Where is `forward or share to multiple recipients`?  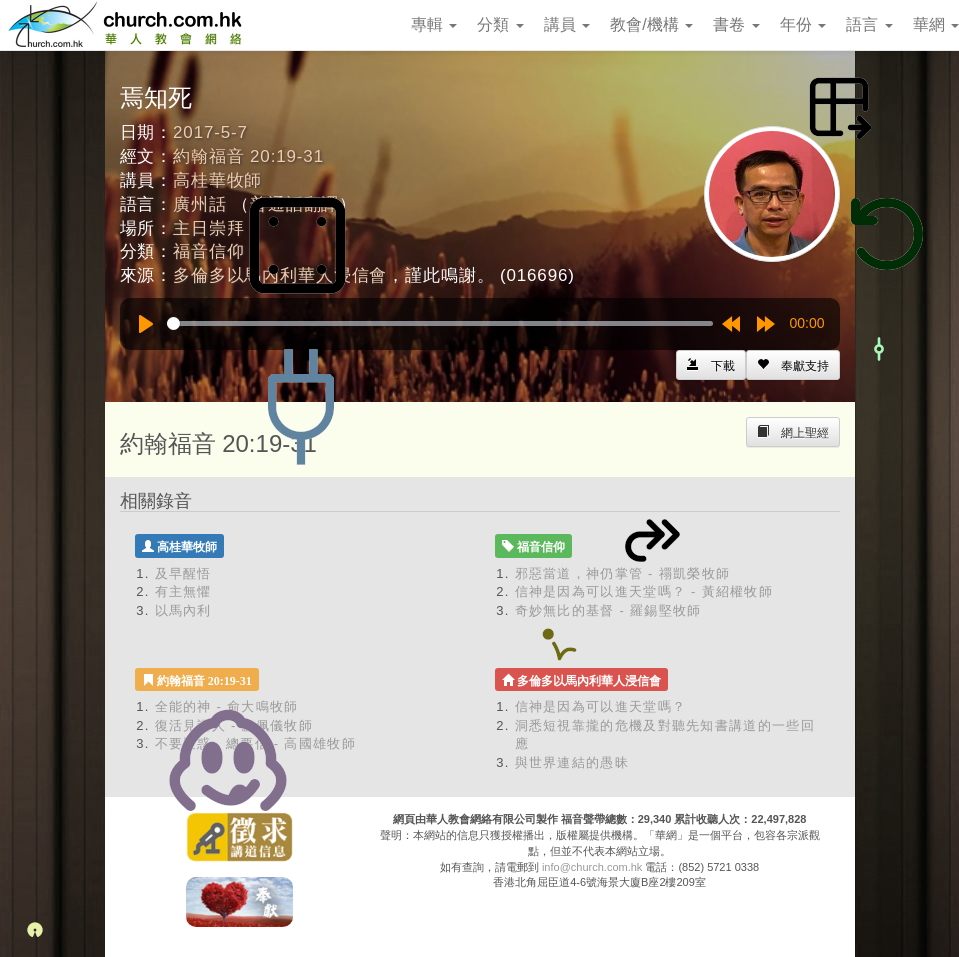
forward or share to multiple recipients is located at coordinates (652, 540).